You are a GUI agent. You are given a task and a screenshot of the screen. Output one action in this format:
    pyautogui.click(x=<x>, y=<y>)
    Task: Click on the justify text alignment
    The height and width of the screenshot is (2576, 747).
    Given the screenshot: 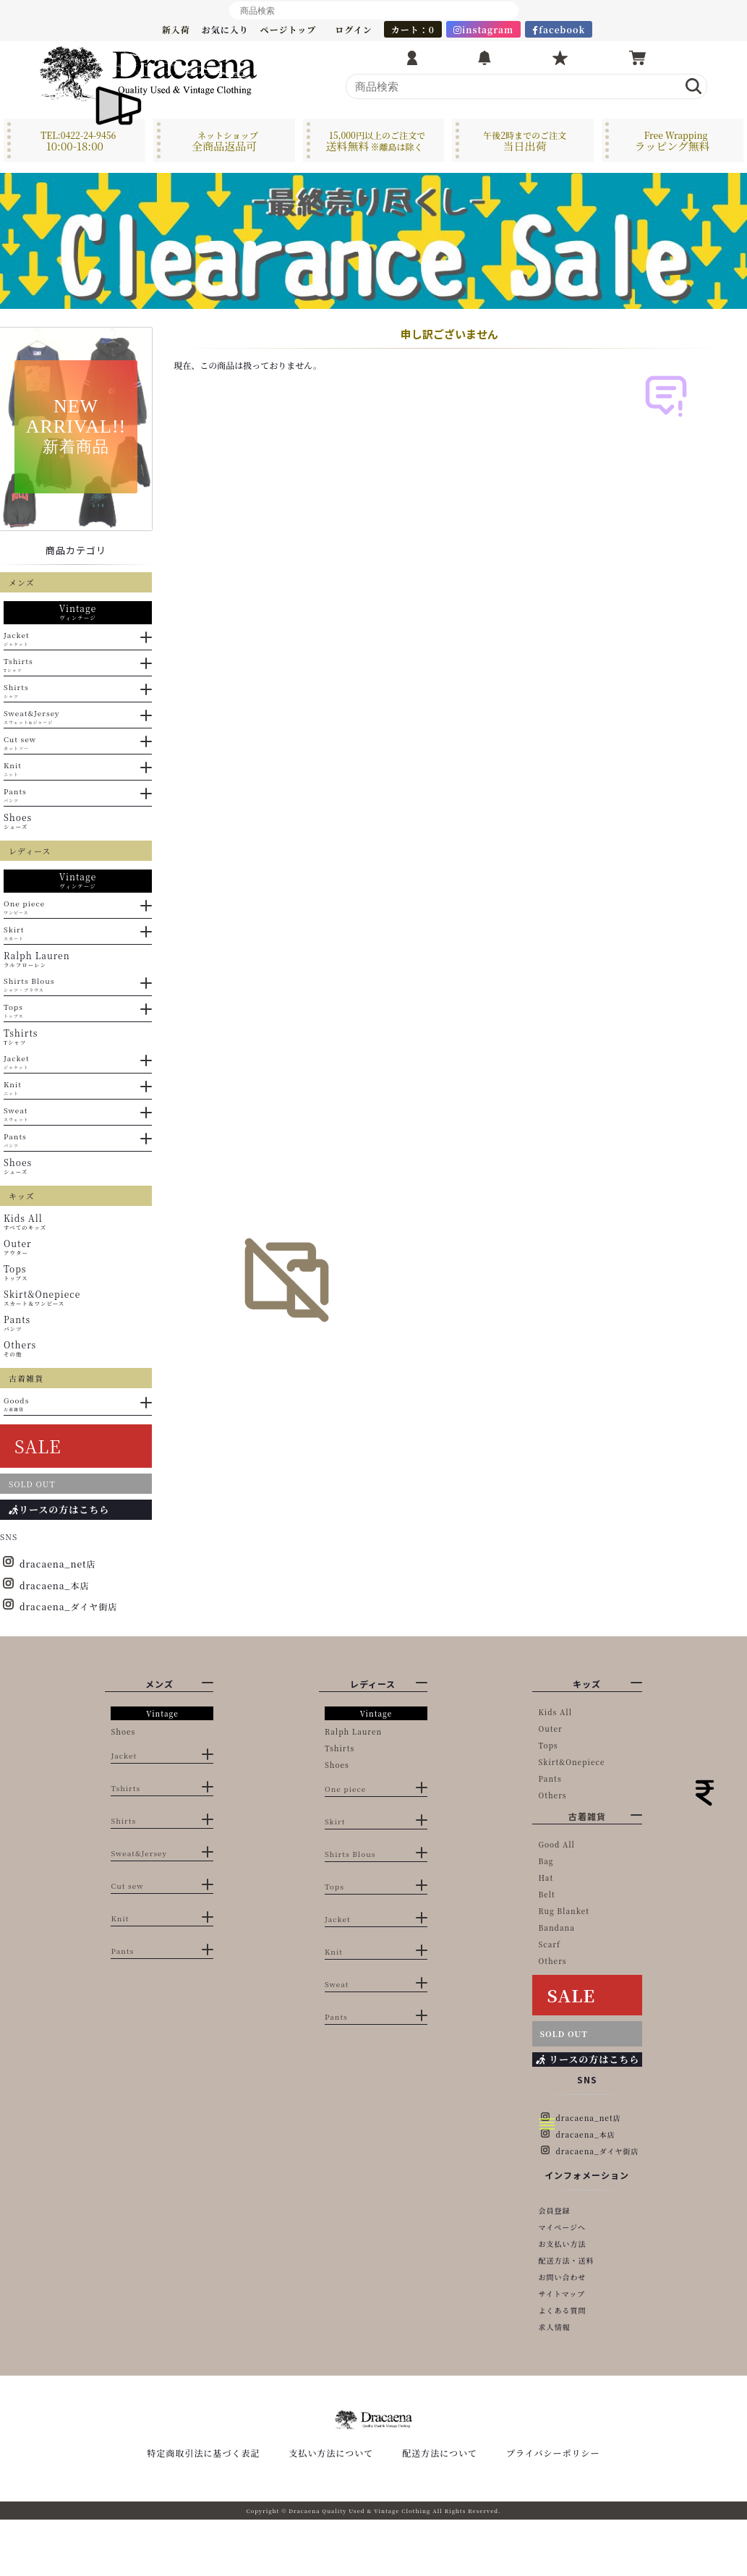 What is the action you would take?
    pyautogui.click(x=547, y=2124)
    